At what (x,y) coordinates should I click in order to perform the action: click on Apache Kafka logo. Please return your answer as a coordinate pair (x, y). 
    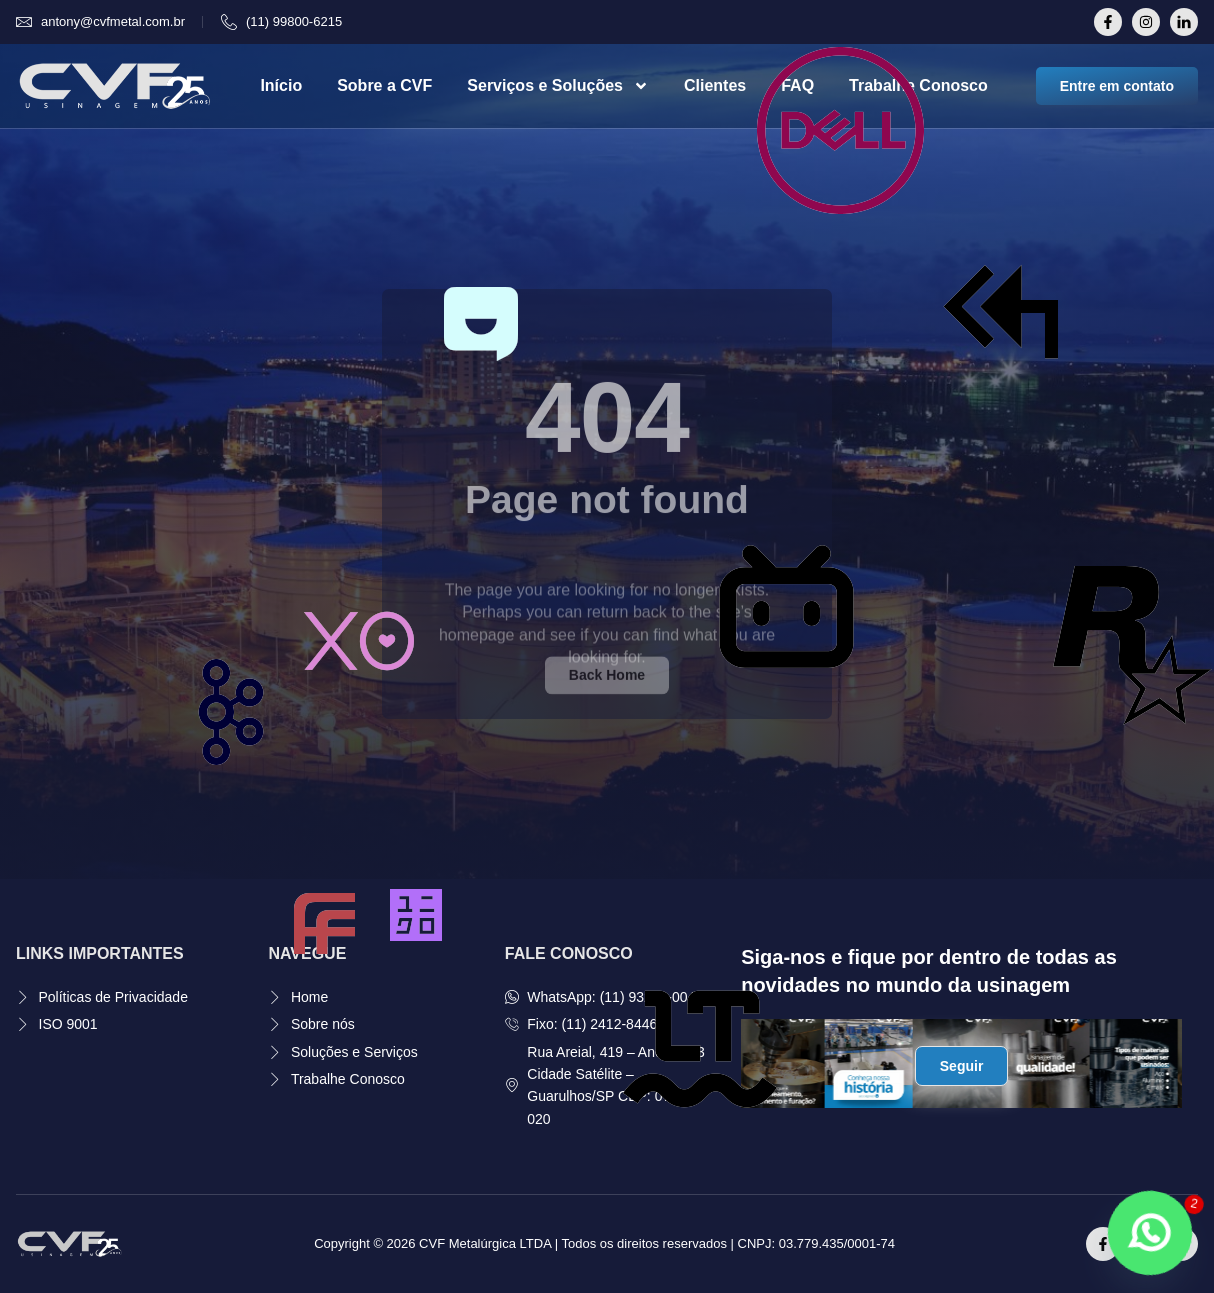
    Looking at the image, I should click on (231, 712).